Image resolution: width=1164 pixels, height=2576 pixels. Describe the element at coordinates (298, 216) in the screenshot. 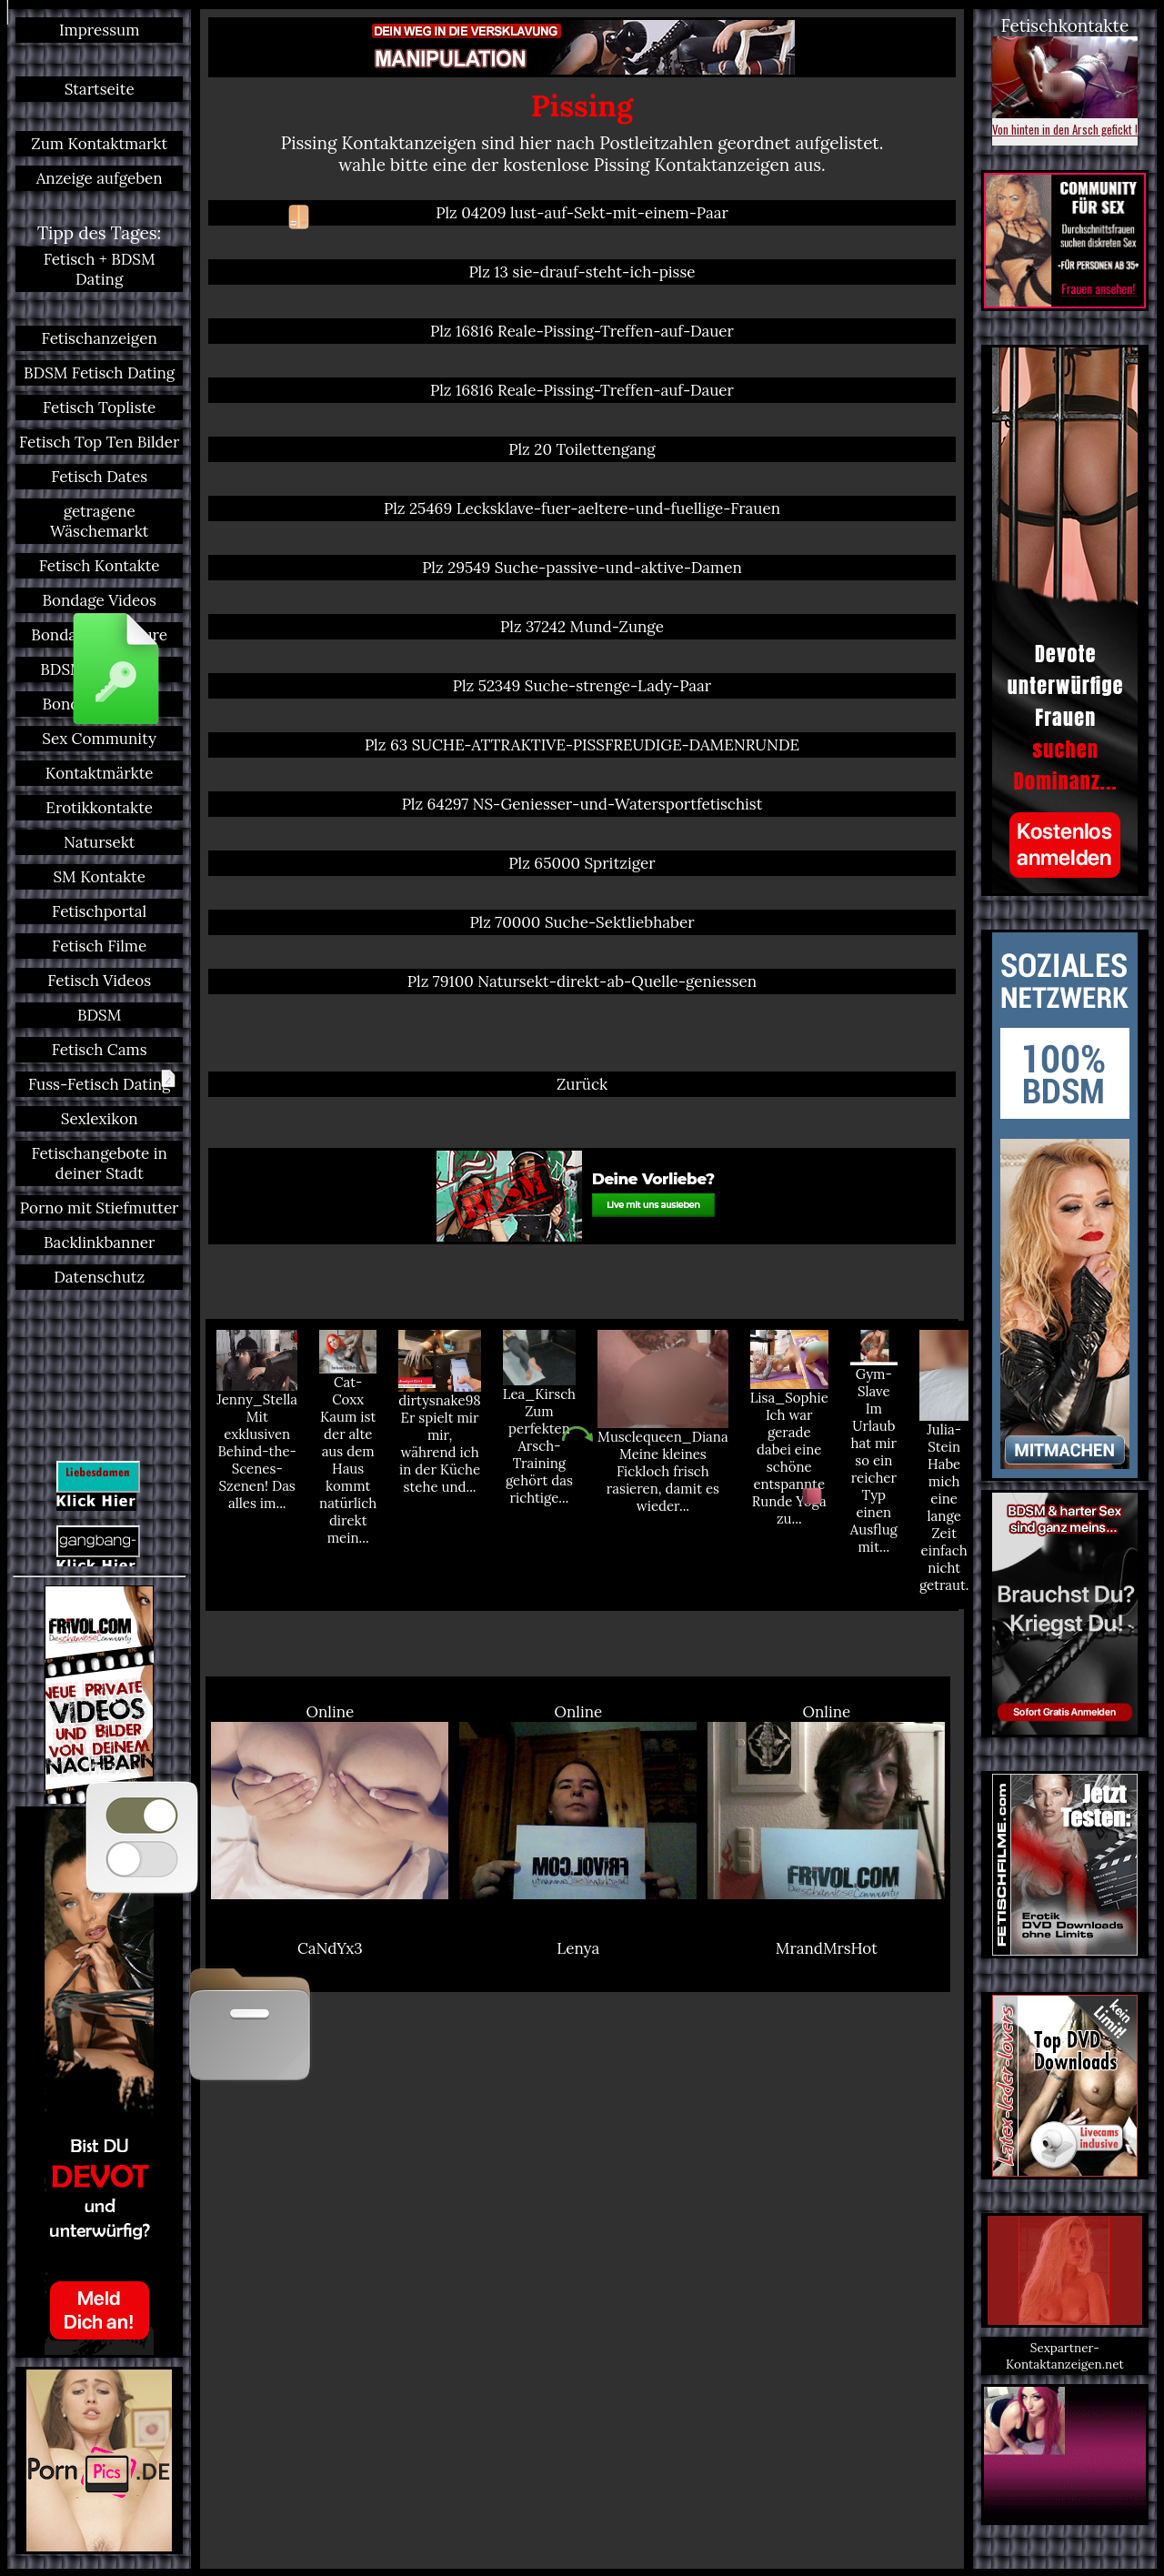

I see `a compressed archive or package file` at that location.